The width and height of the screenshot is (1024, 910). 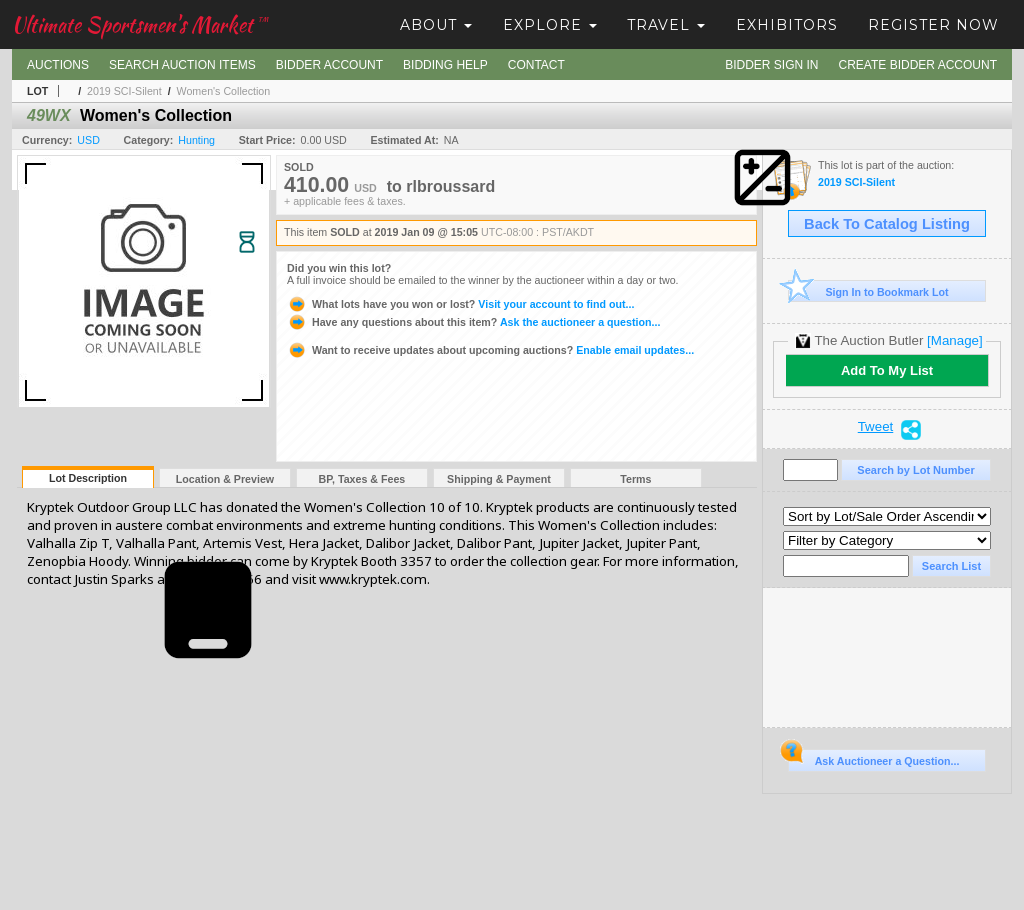 I want to click on indicates a process just started with most time remaining, so click(x=247, y=242).